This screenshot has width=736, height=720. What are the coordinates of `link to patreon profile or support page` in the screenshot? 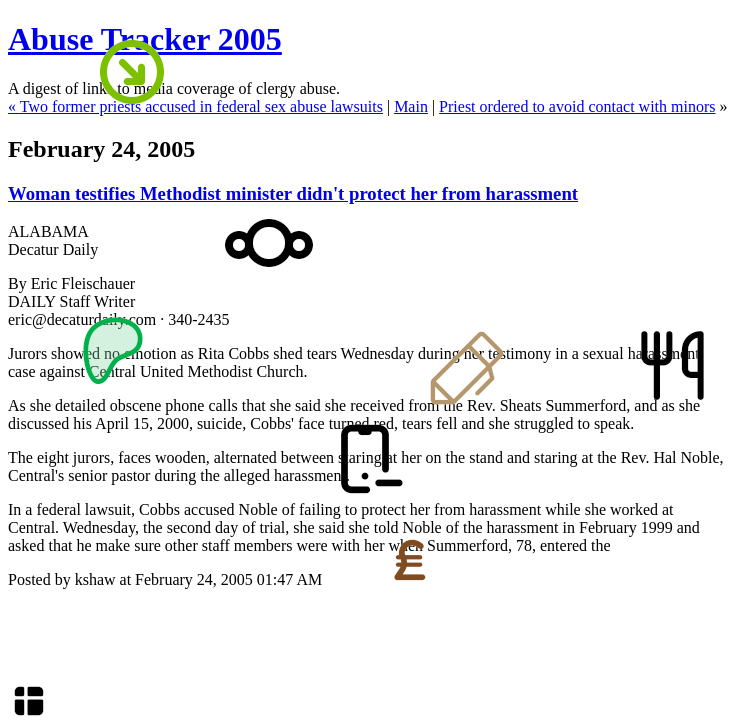 It's located at (110, 349).